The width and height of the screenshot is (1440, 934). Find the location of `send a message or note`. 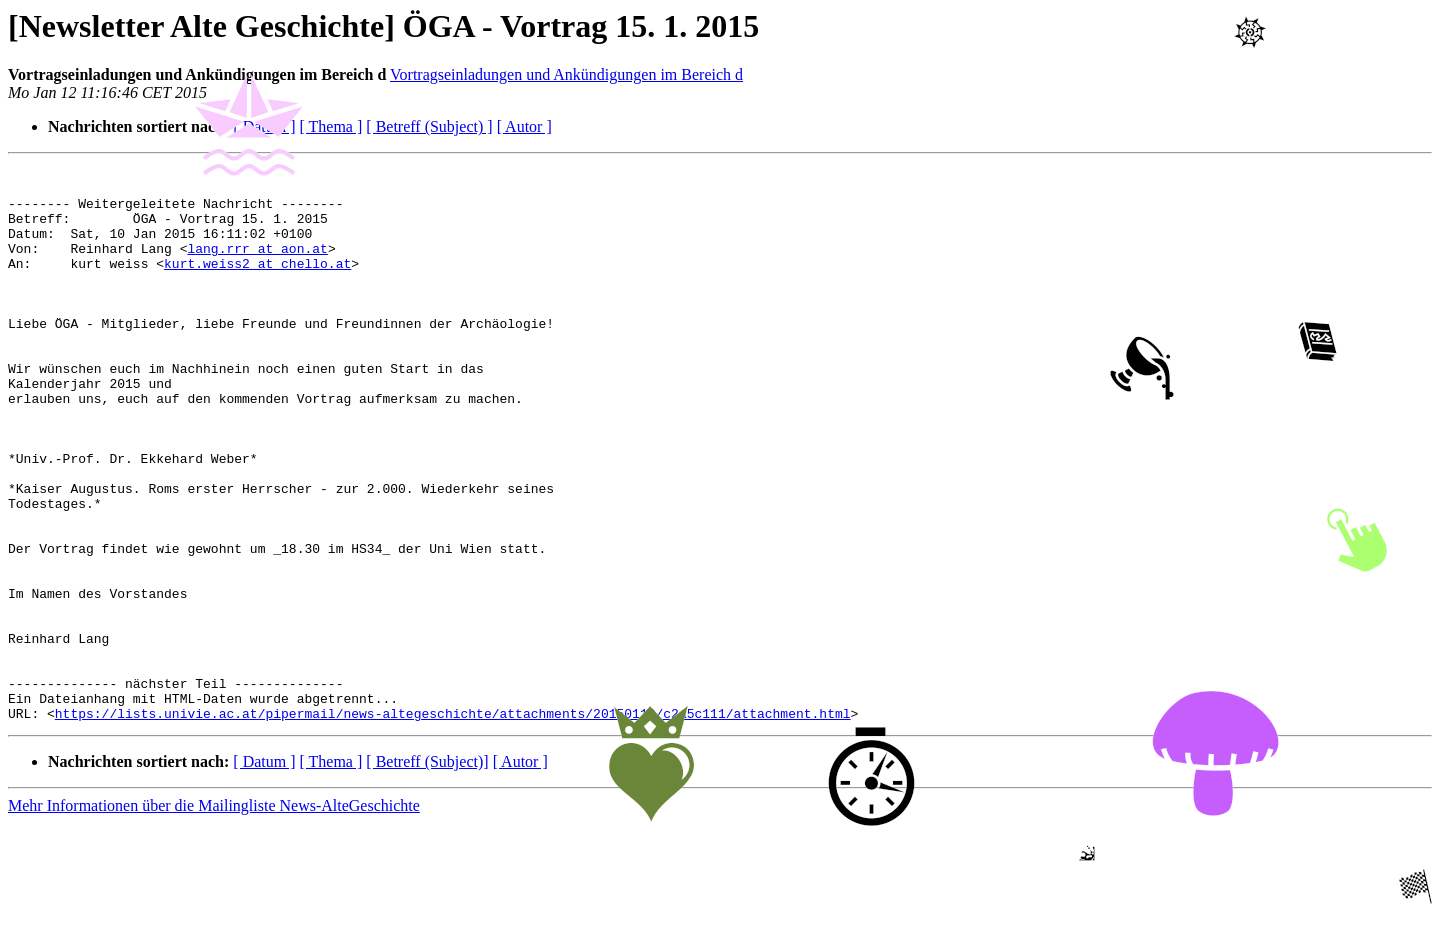

send a message or note is located at coordinates (249, 125).